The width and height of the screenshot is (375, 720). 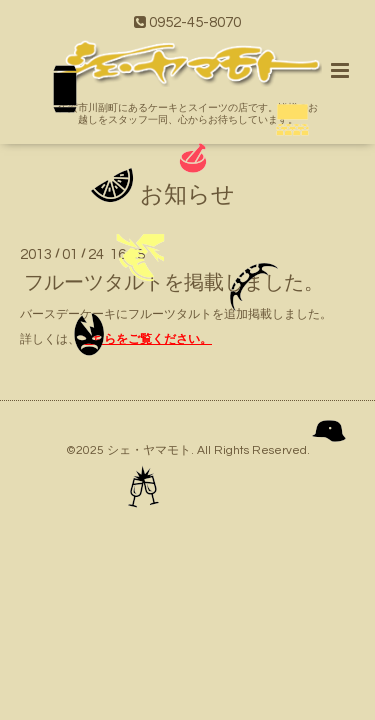 I want to click on select a superhero or villain character, so click(x=88, y=334).